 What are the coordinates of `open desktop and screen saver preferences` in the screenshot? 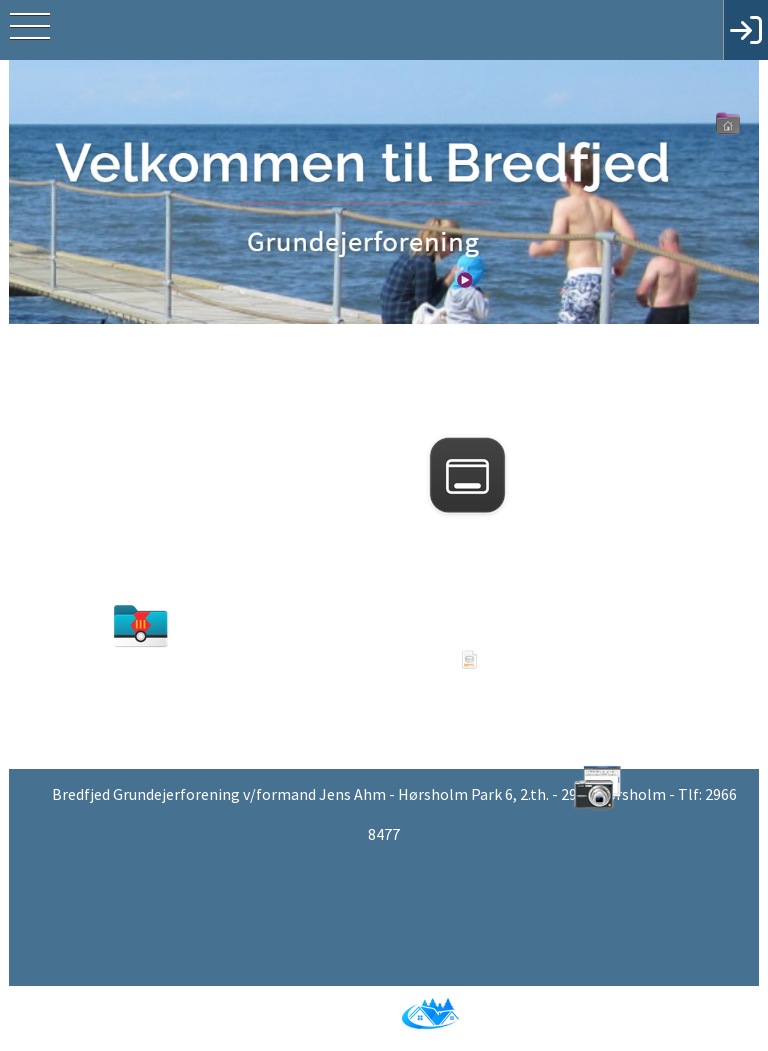 It's located at (467, 476).